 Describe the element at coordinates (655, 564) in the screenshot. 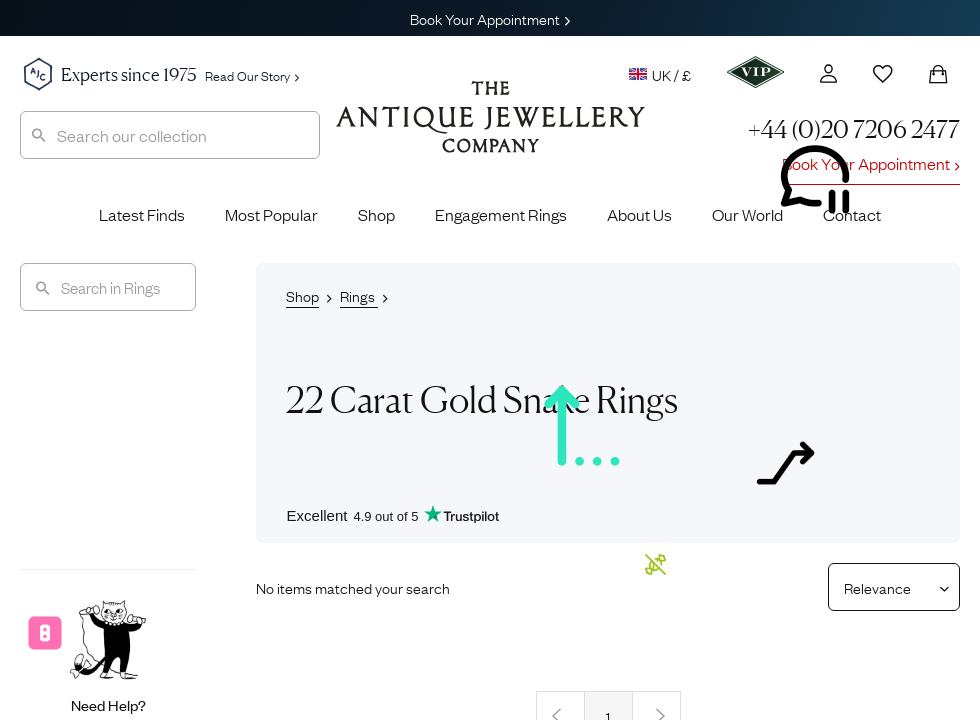

I see `disable candy crush notifications` at that location.